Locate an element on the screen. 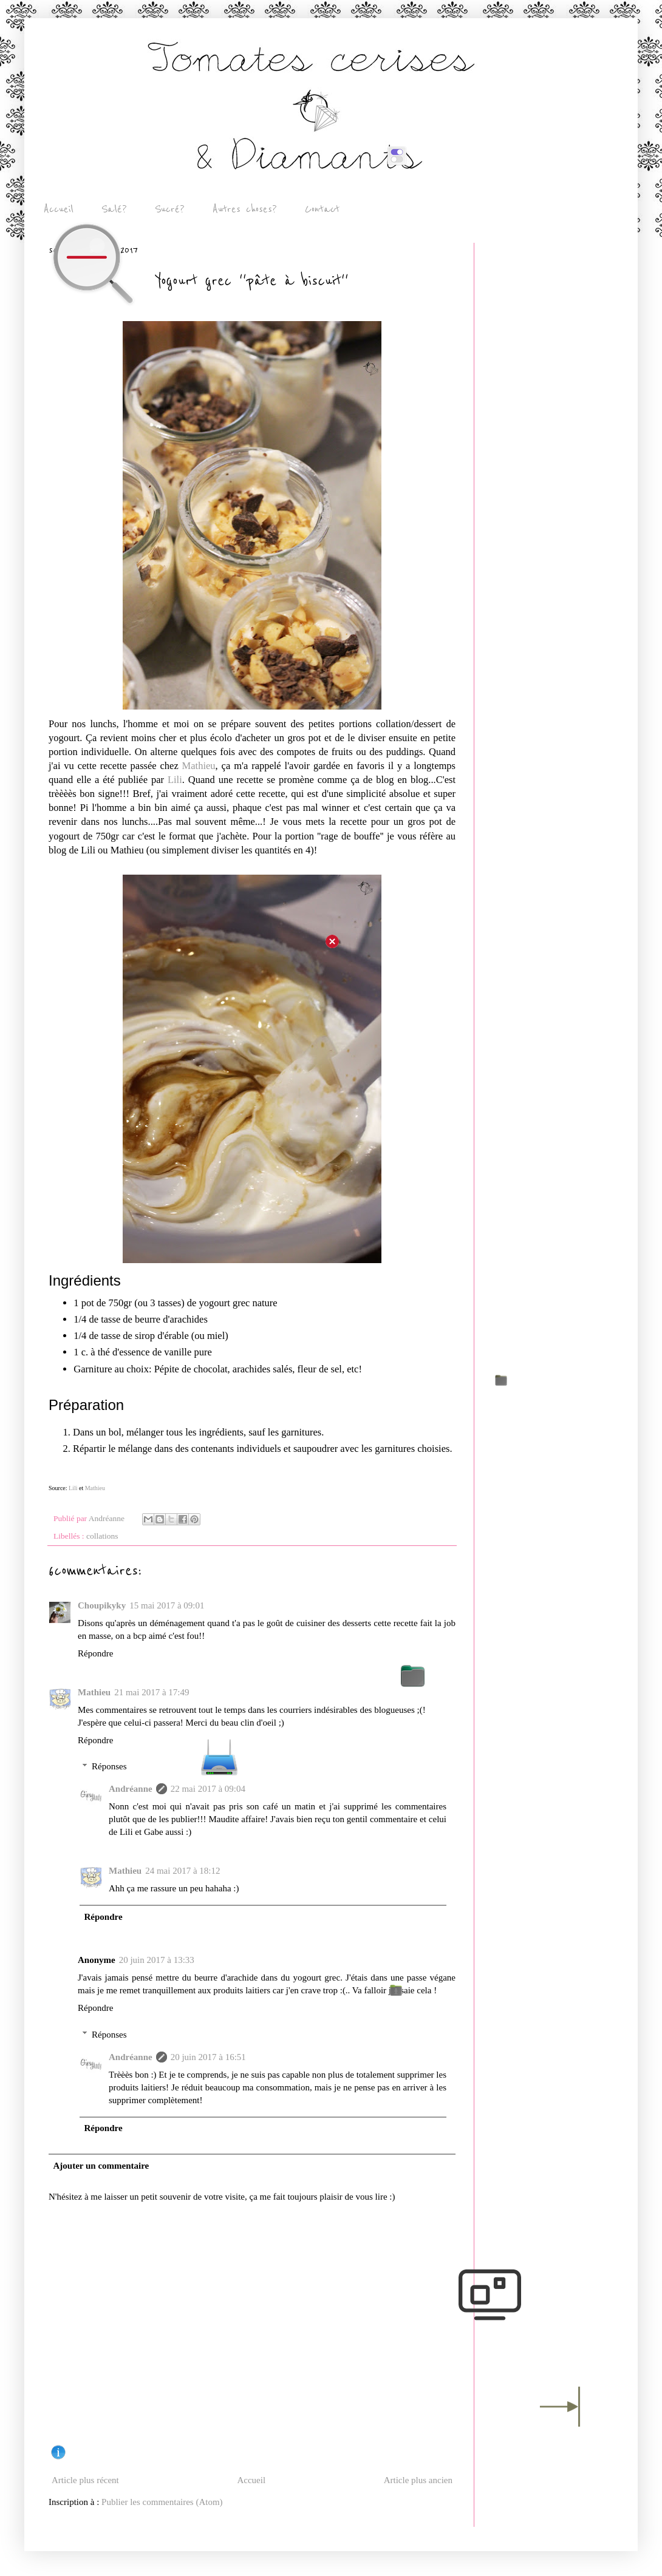 The width and height of the screenshot is (662, 2576). open gnome tweaks to customize desktop settings is located at coordinates (397, 155).